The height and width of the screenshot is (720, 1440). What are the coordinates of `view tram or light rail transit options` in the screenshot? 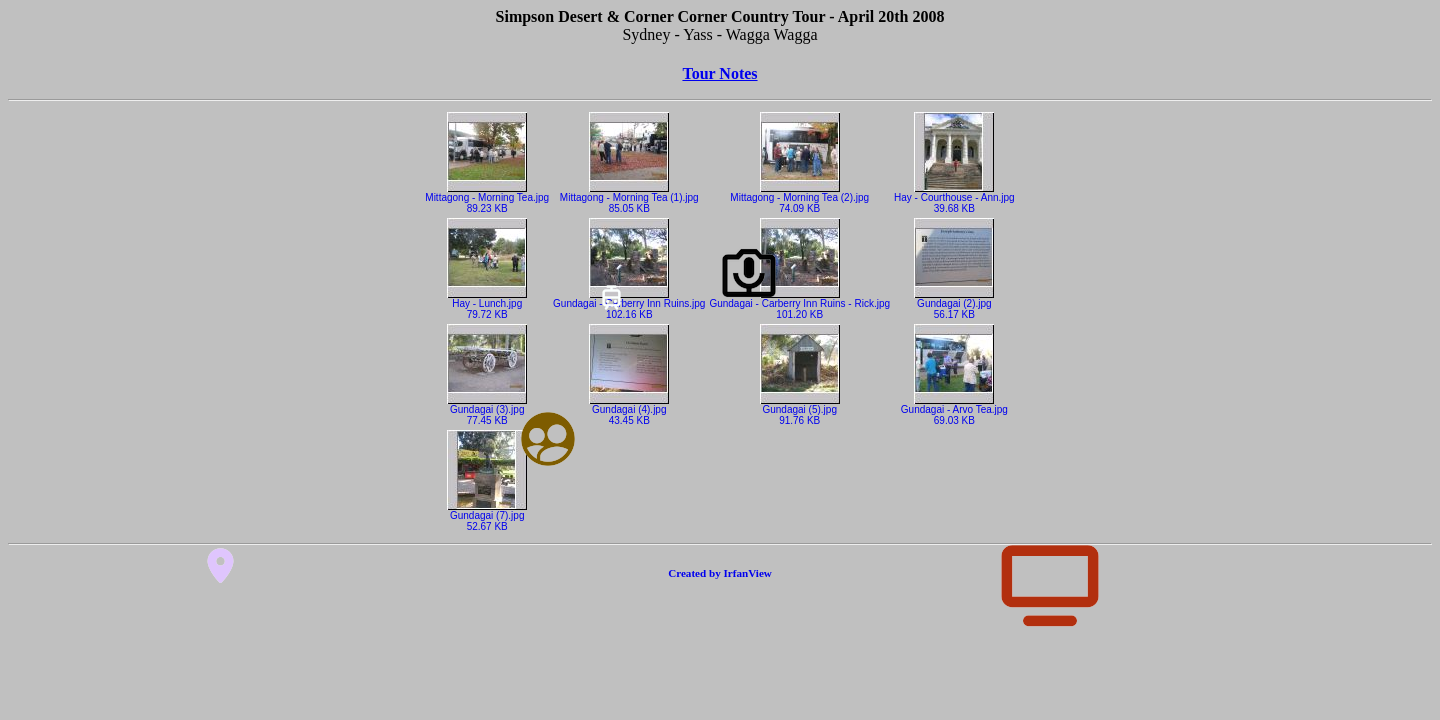 It's located at (611, 297).